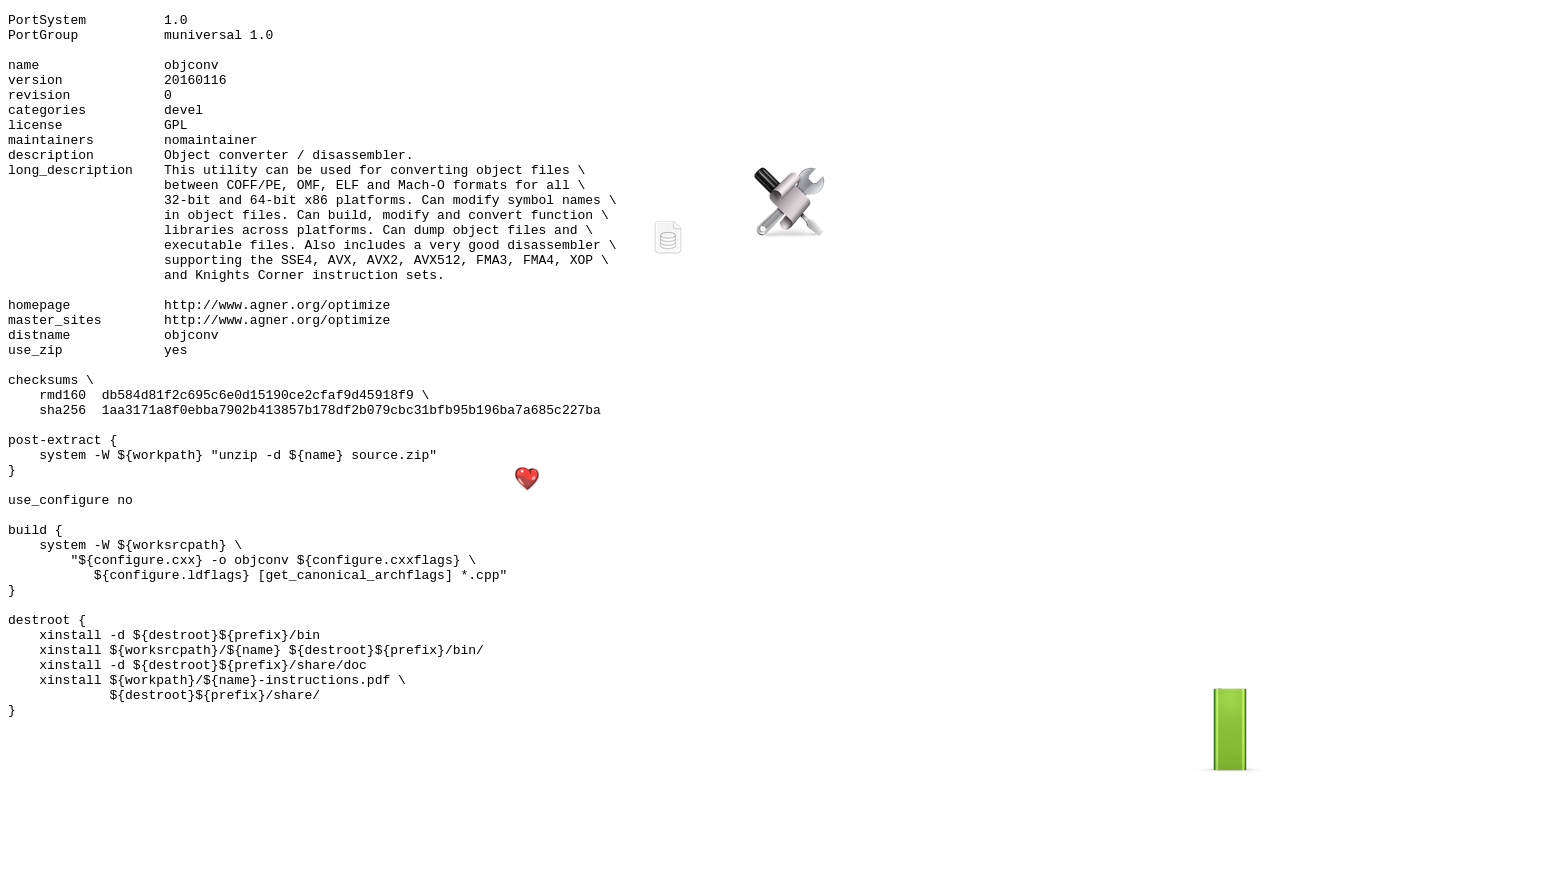 Image resolution: width=1568 pixels, height=872 pixels. Describe the element at coordinates (1230, 731) in the screenshot. I see `iPod nano device connected` at that location.